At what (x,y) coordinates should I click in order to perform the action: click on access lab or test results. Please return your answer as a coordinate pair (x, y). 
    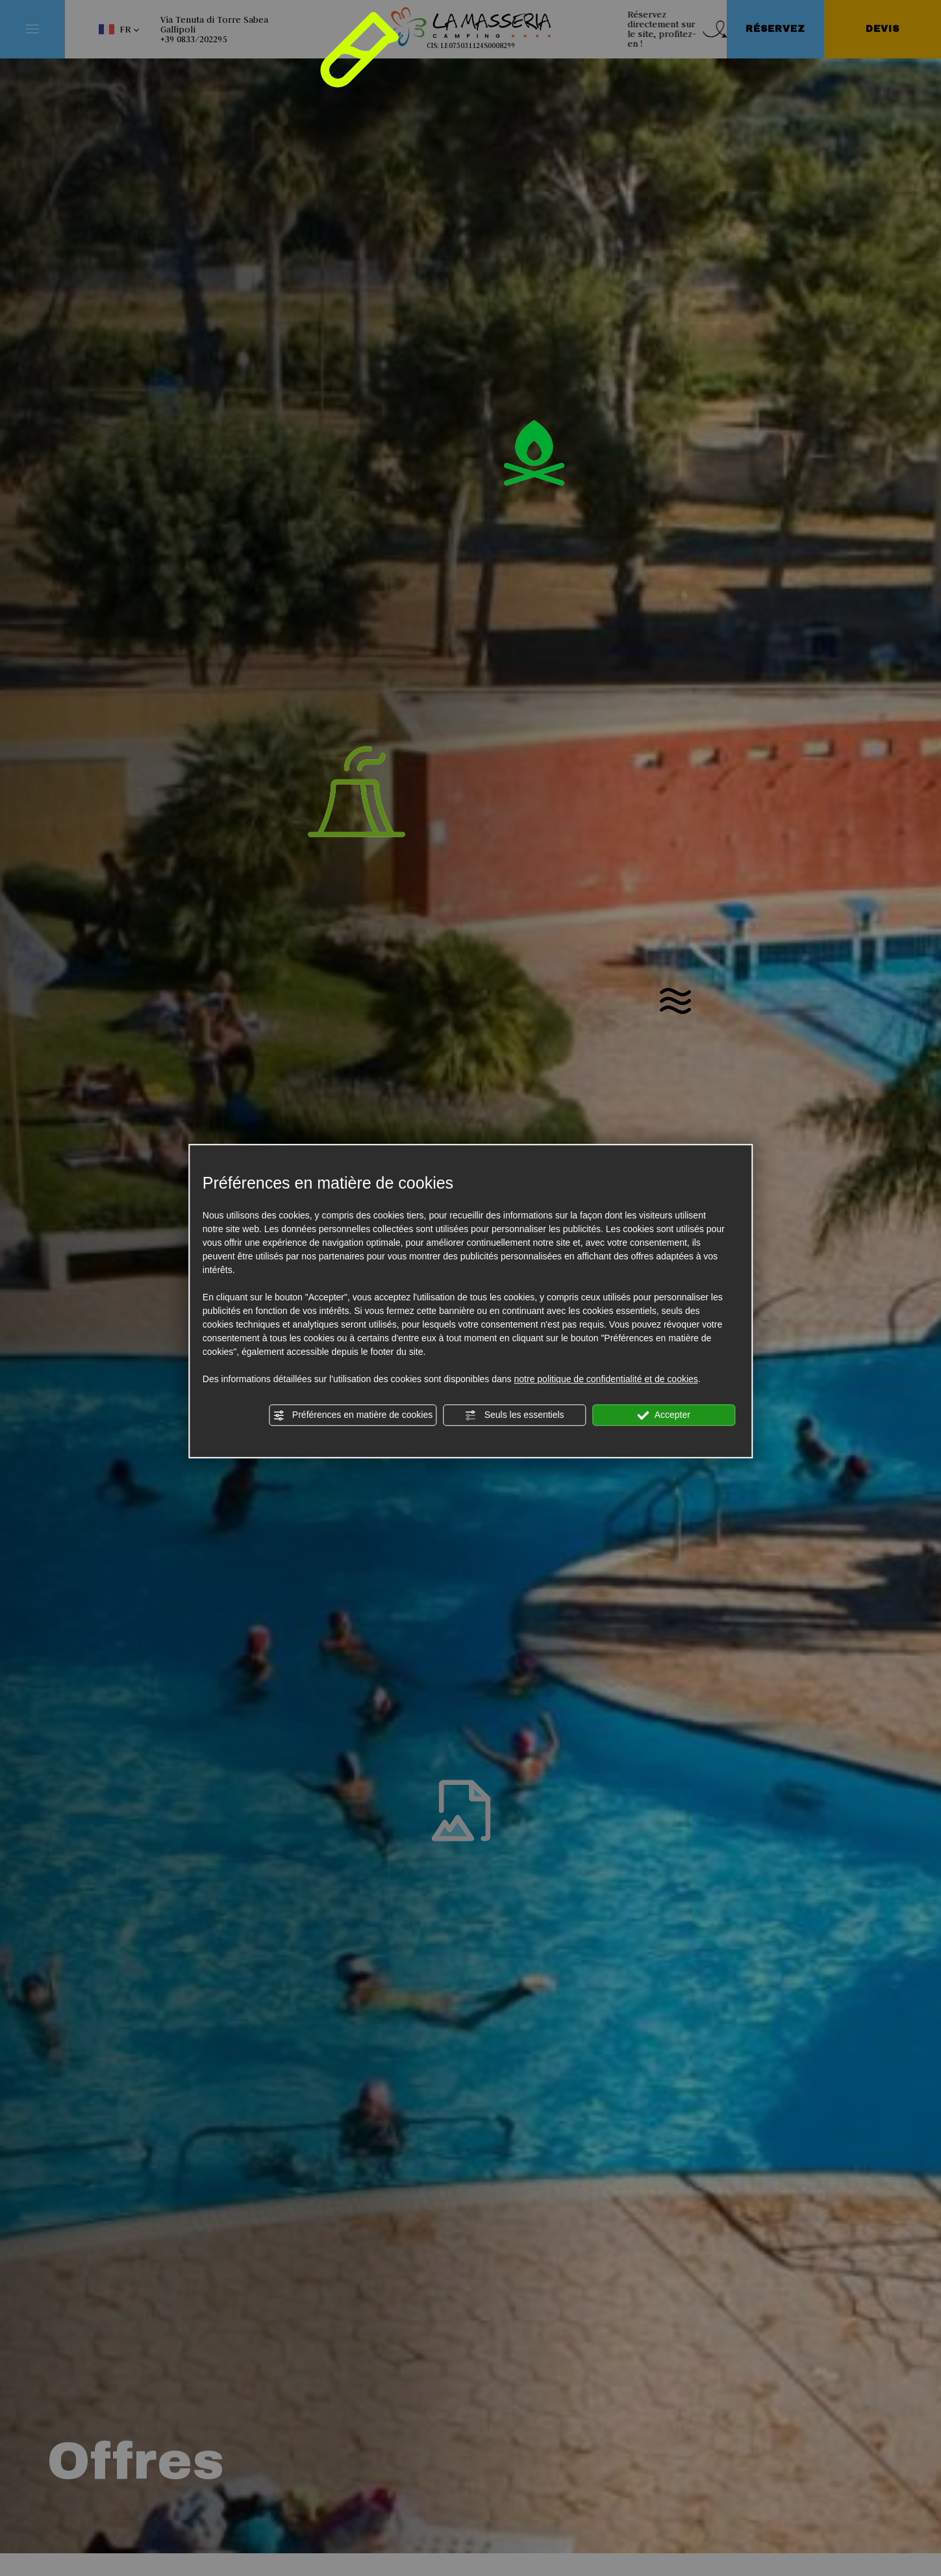
    Looking at the image, I should click on (358, 49).